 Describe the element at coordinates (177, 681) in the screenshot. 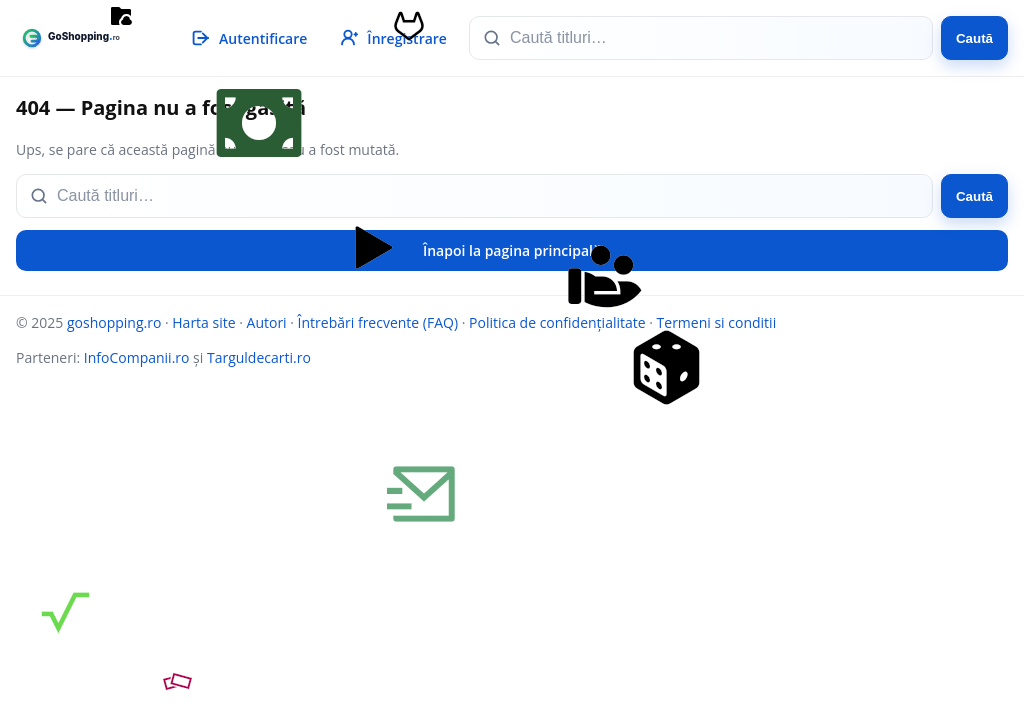

I see `open slickpic photo sharing app` at that location.